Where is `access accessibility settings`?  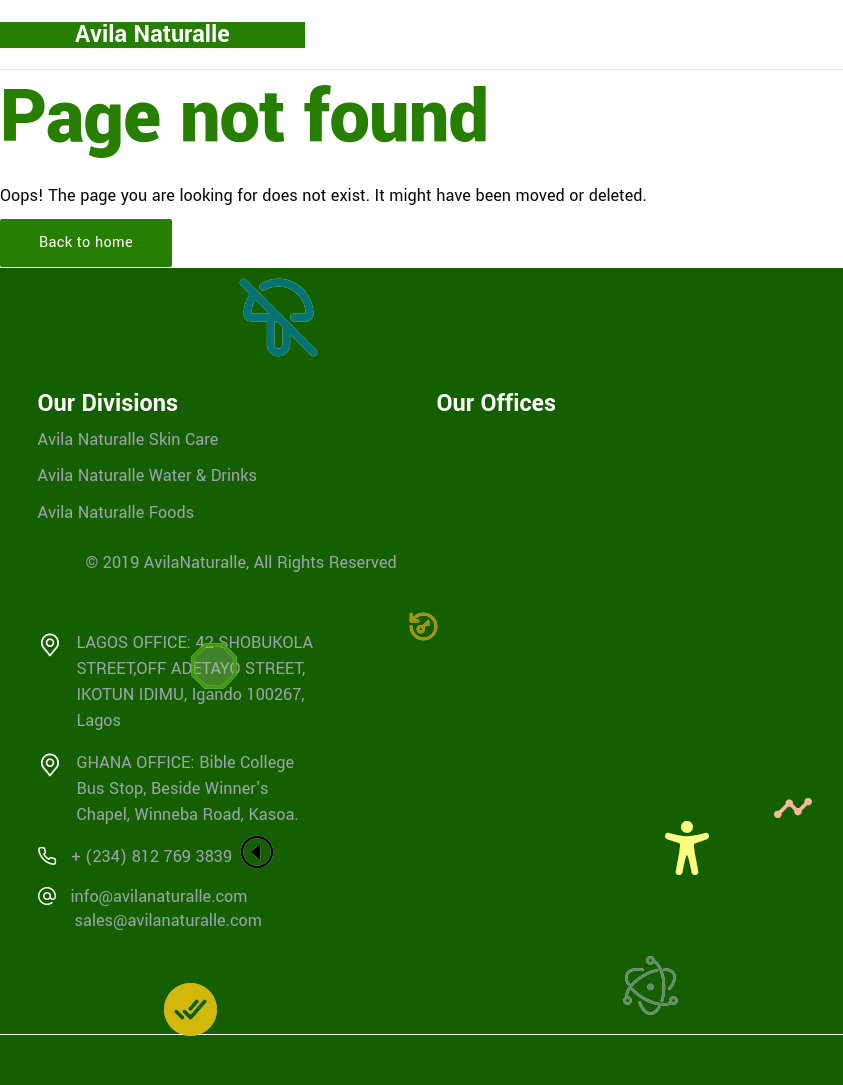 access accessibility settings is located at coordinates (687, 848).